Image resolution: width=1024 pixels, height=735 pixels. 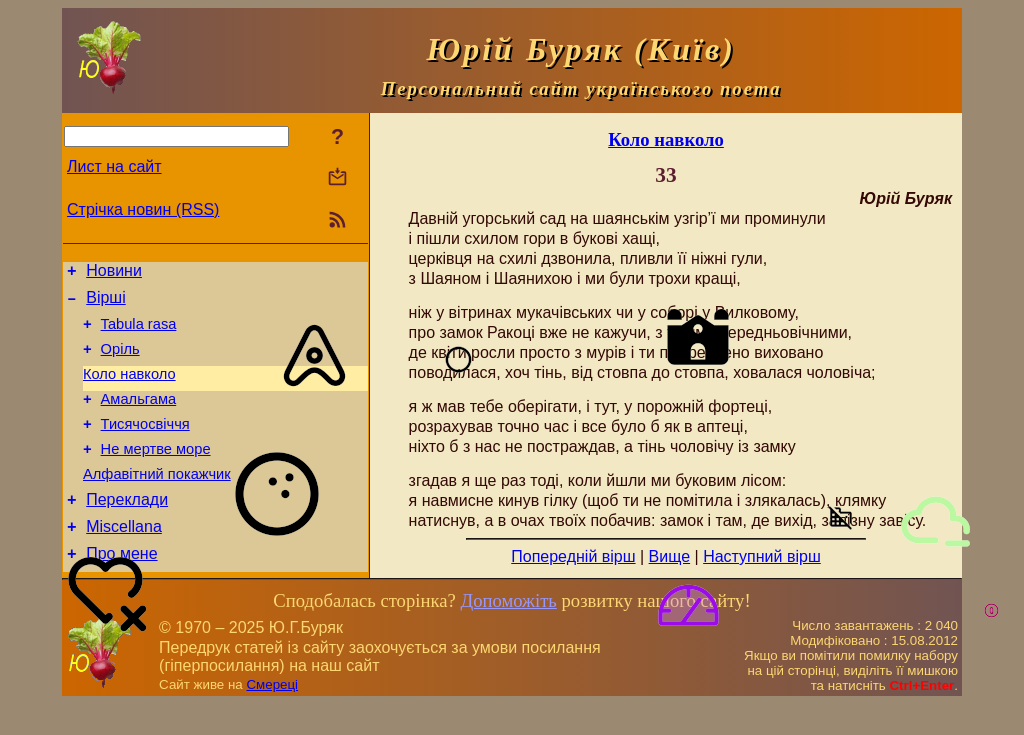 I want to click on view performance or speed metrics, so click(x=688, y=608).